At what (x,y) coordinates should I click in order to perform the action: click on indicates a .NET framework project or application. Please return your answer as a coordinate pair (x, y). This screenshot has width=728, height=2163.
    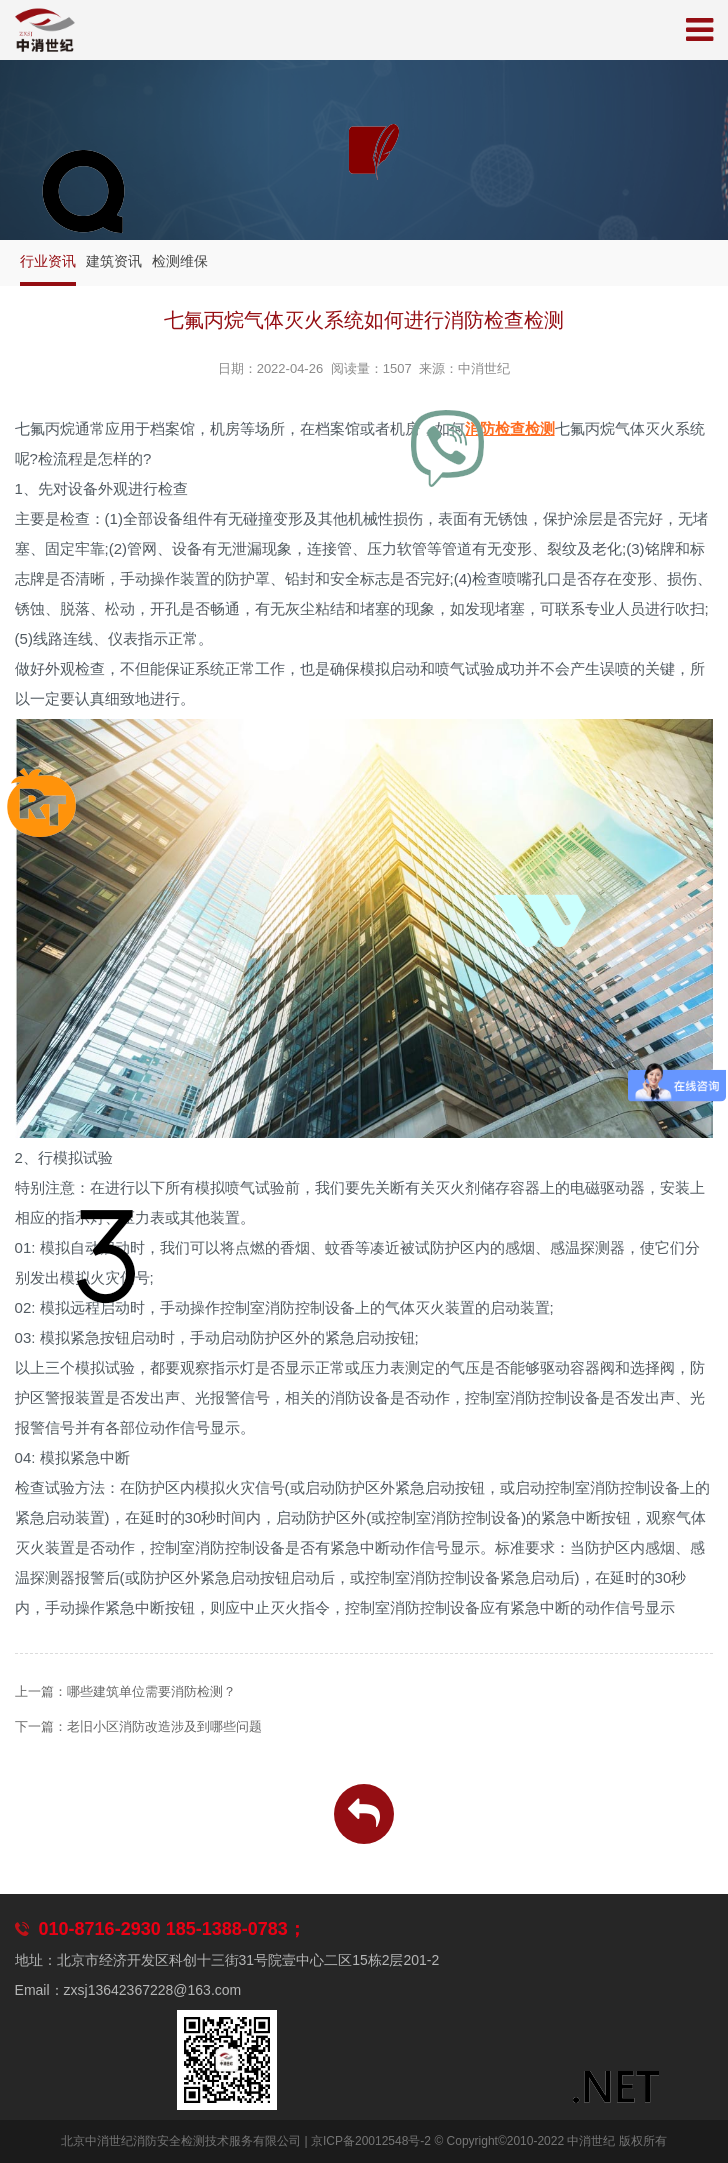
    Looking at the image, I should click on (616, 2087).